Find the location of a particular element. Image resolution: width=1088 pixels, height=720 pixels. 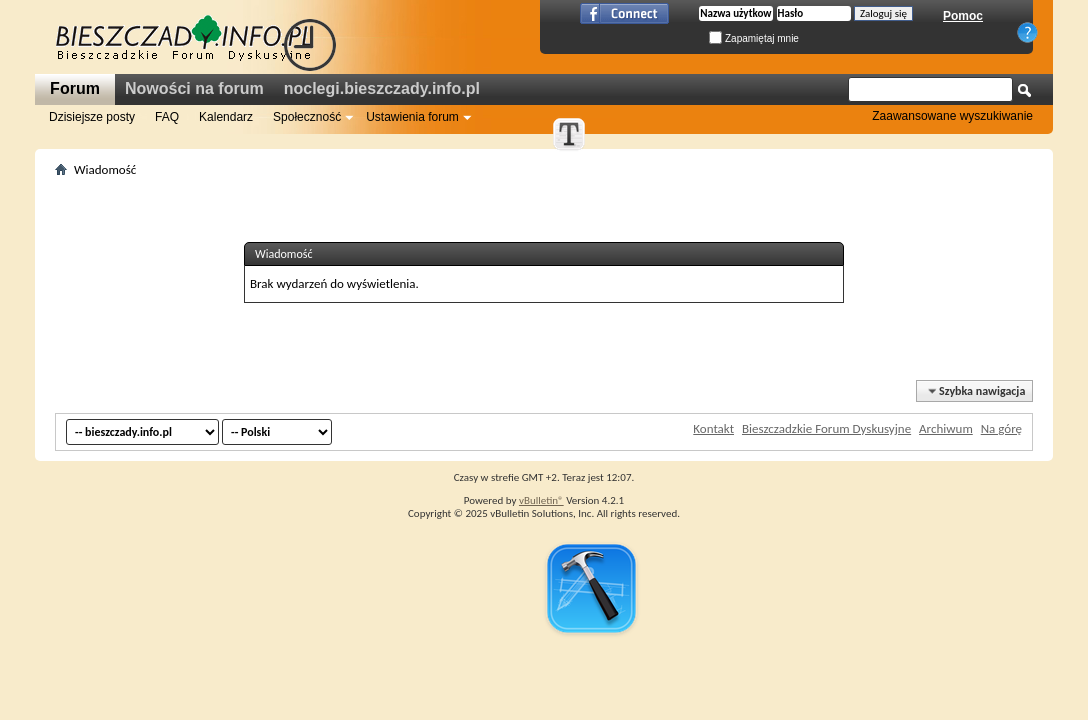

view recently used emojis is located at coordinates (310, 45).